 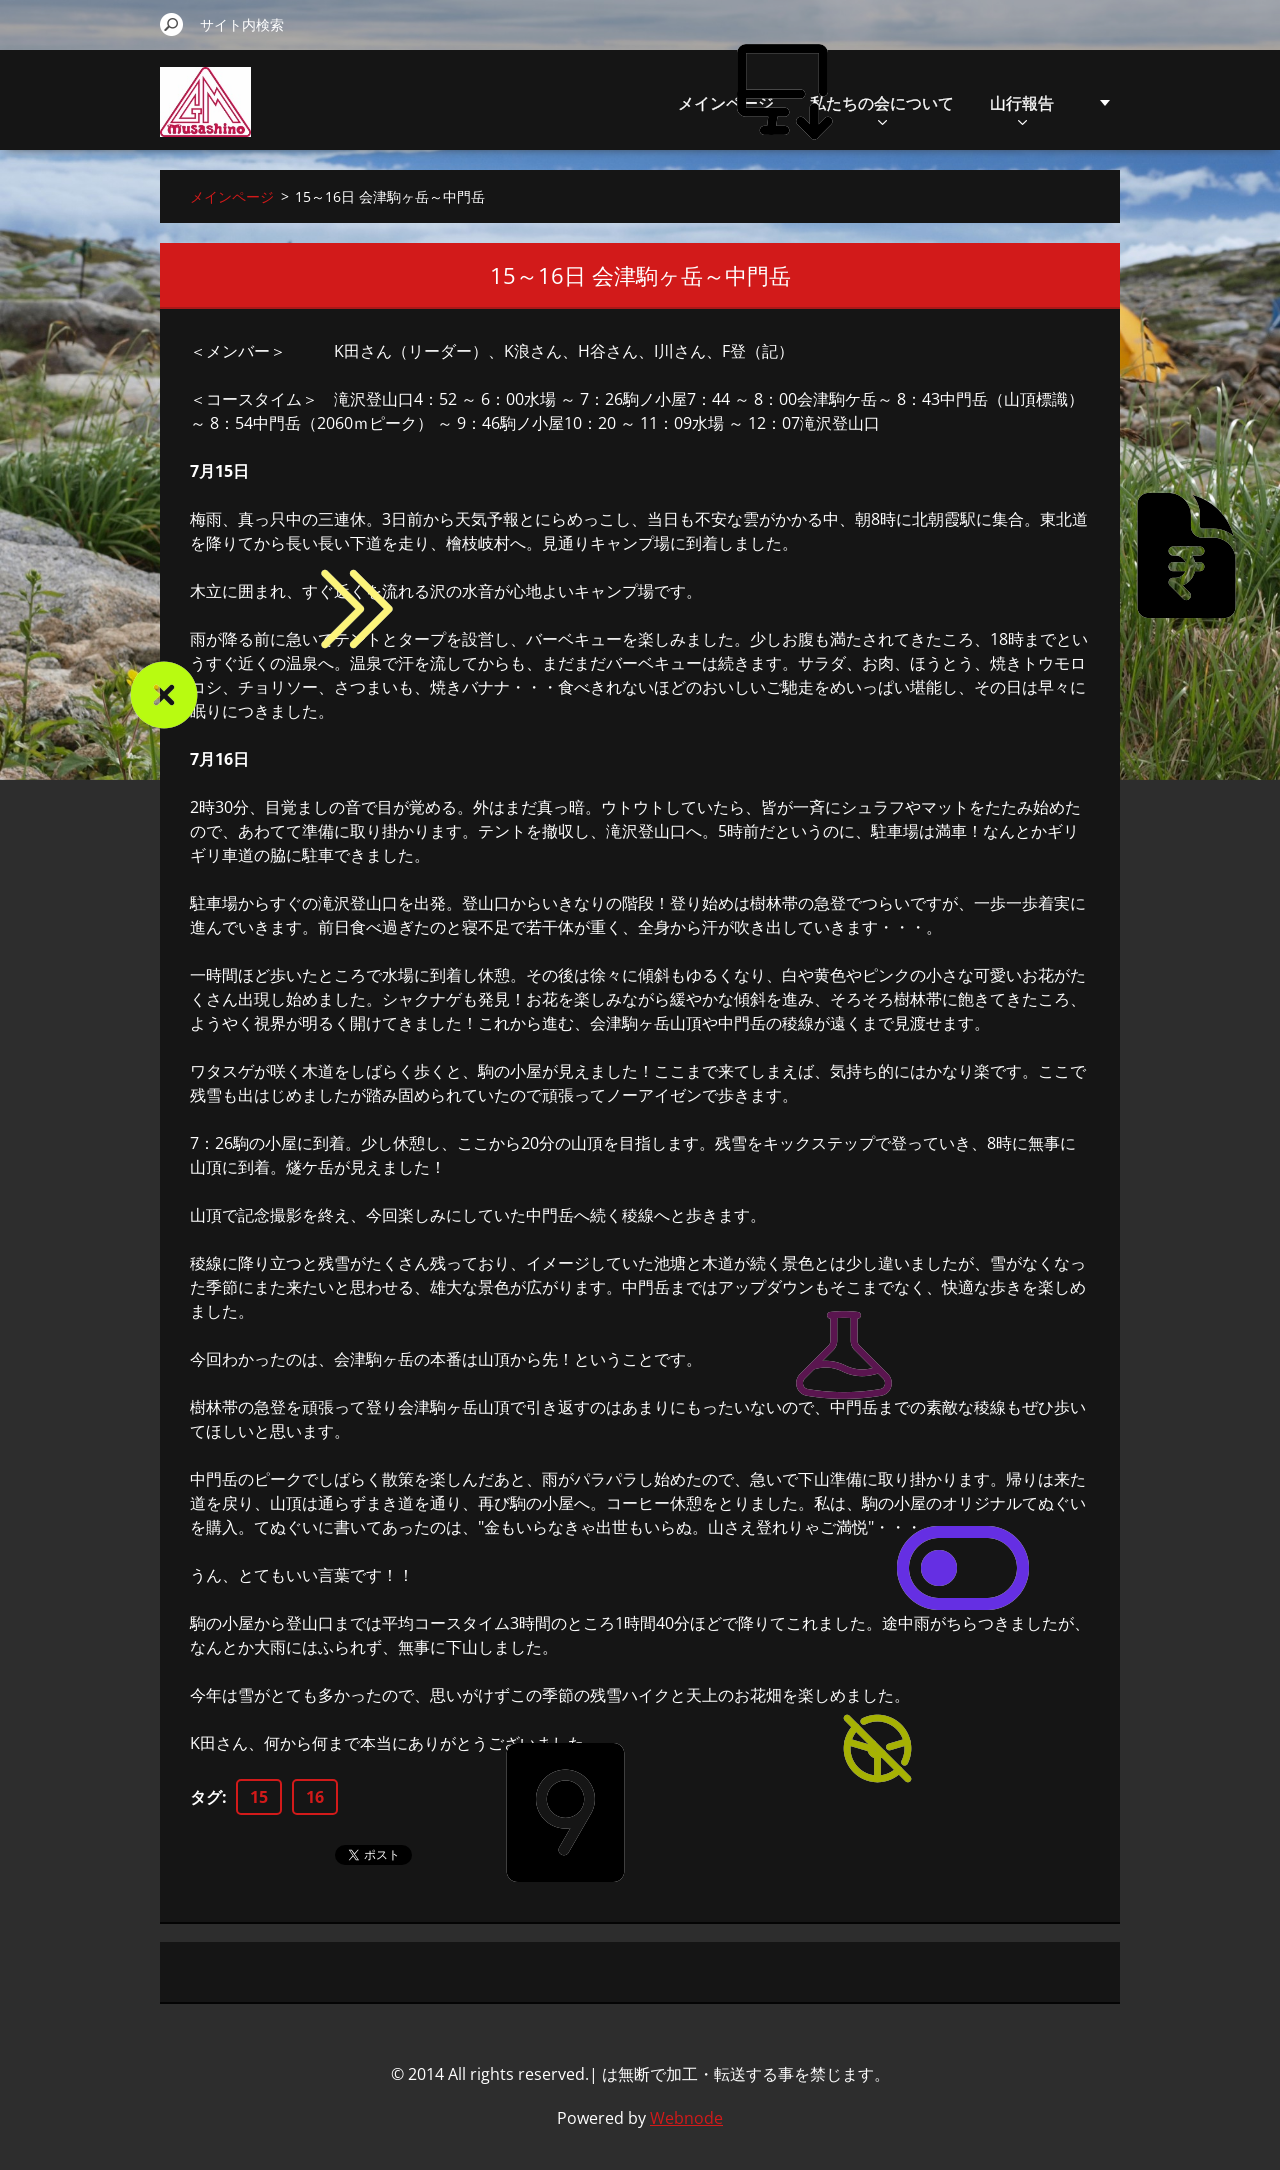 I want to click on disable steering or driving controls, so click(x=877, y=1748).